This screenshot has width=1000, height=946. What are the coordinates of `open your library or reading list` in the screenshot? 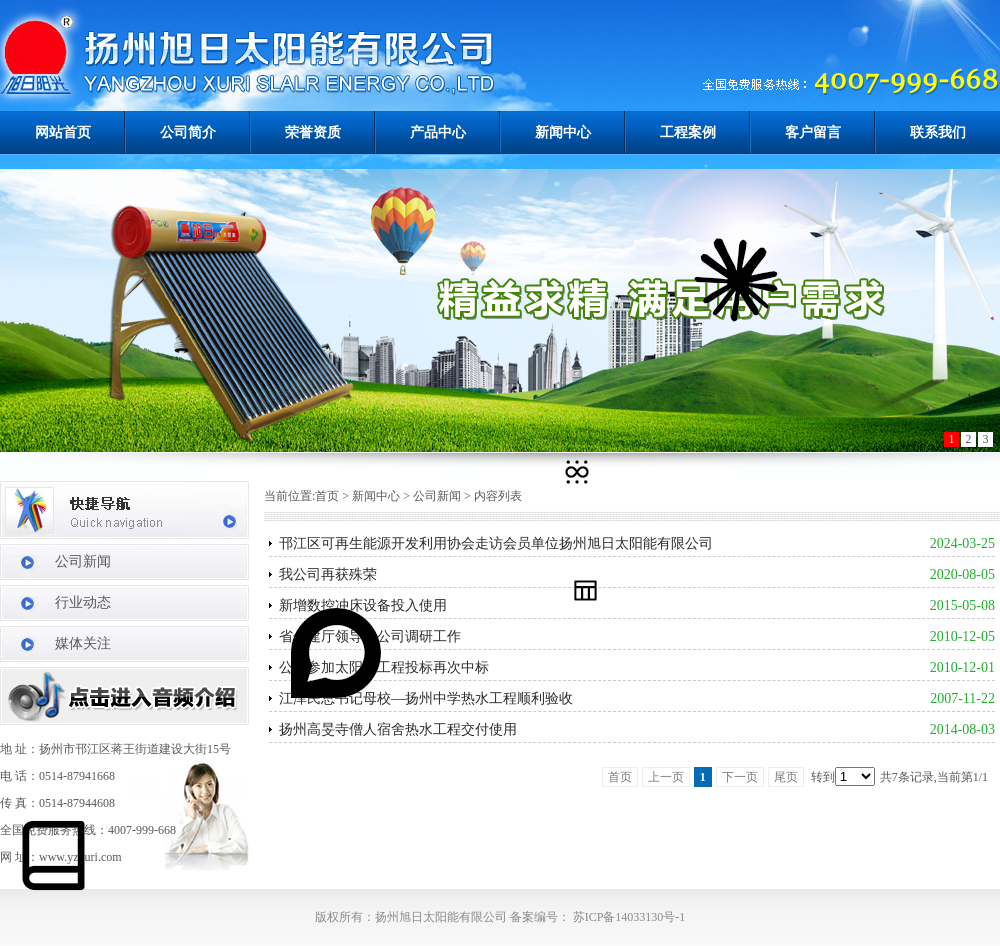 It's located at (53, 855).